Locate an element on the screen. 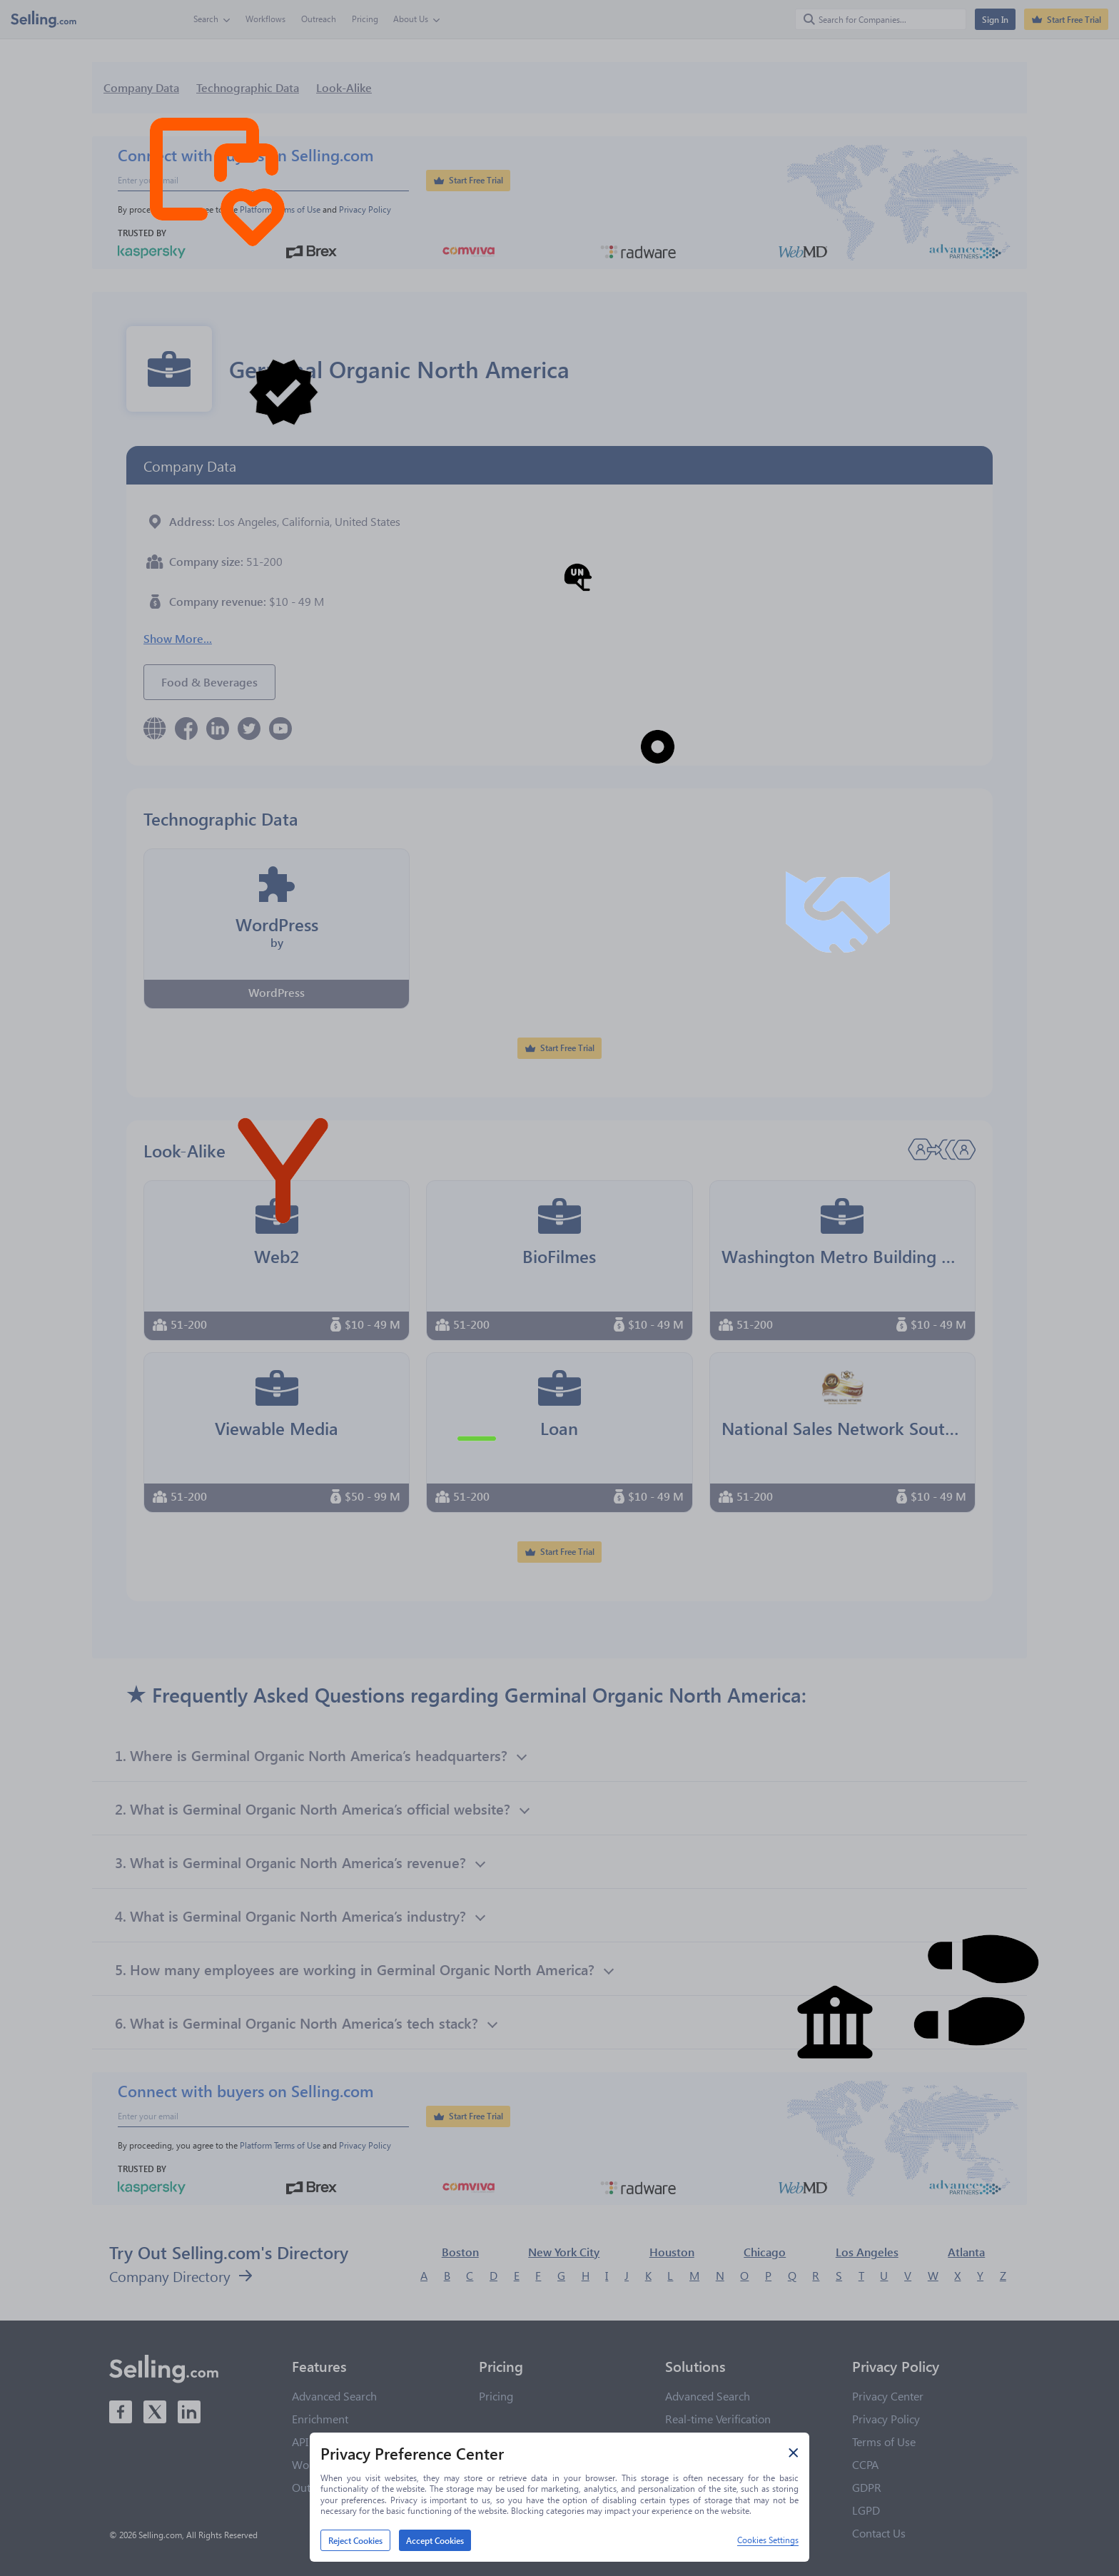 The width and height of the screenshot is (1119, 2576). minimize the current window is located at coordinates (477, 1426).